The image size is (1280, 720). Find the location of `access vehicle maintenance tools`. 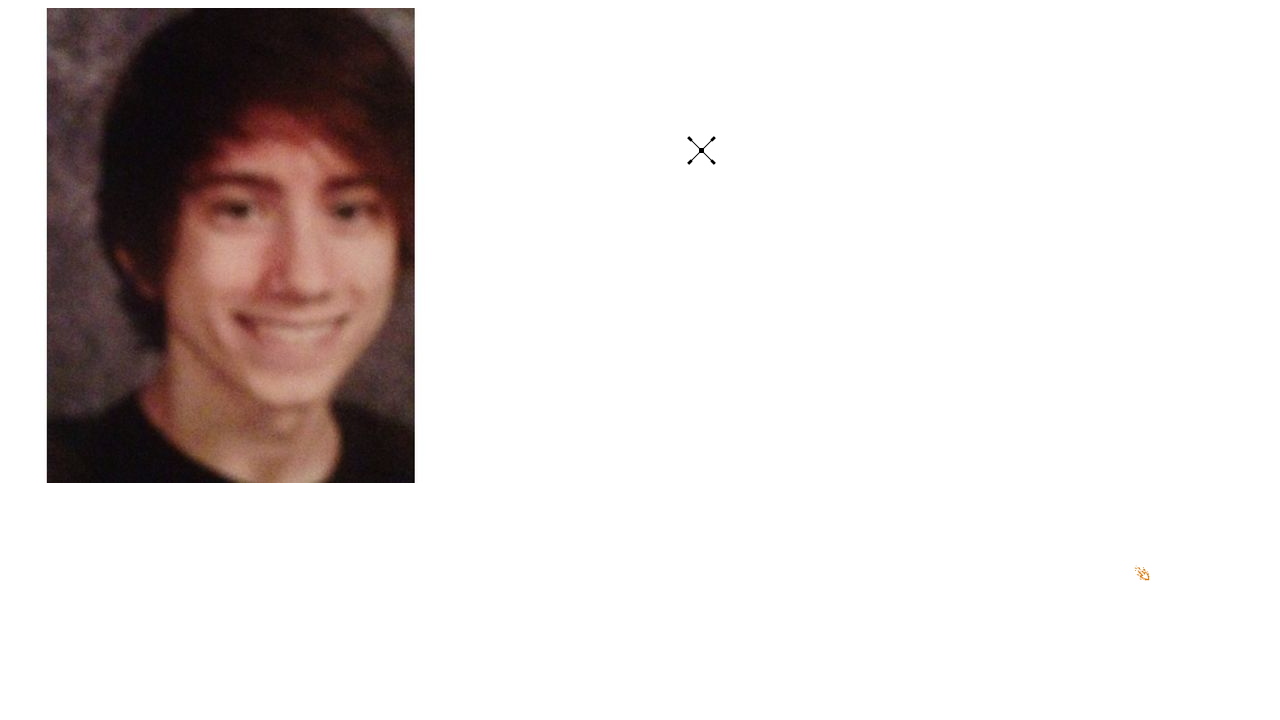

access vehicle maintenance tools is located at coordinates (701, 150).